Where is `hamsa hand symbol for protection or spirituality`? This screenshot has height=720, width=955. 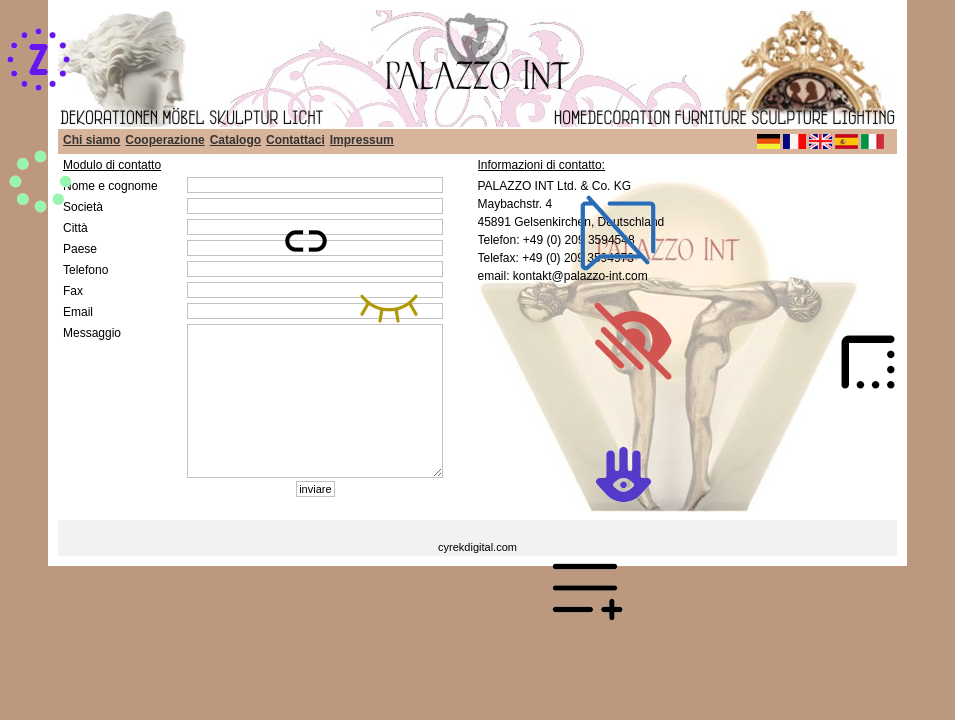
hamsa hand symbol for protection or spirituality is located at coordinates (623, 474).